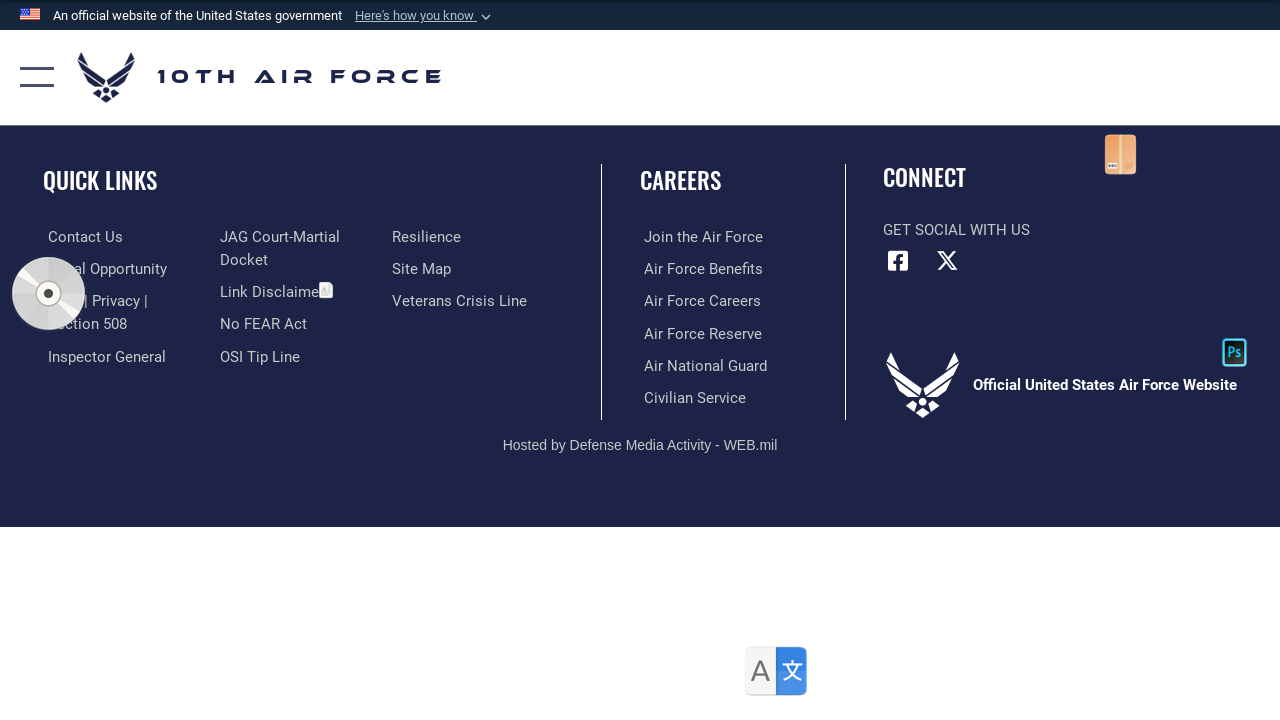 The width and height of the screenshot is (1280, 720). What do you see at coordinates (1120, 154) in the screenshot?
I see `a software package or archive file` at bounding box center [1120, 154].